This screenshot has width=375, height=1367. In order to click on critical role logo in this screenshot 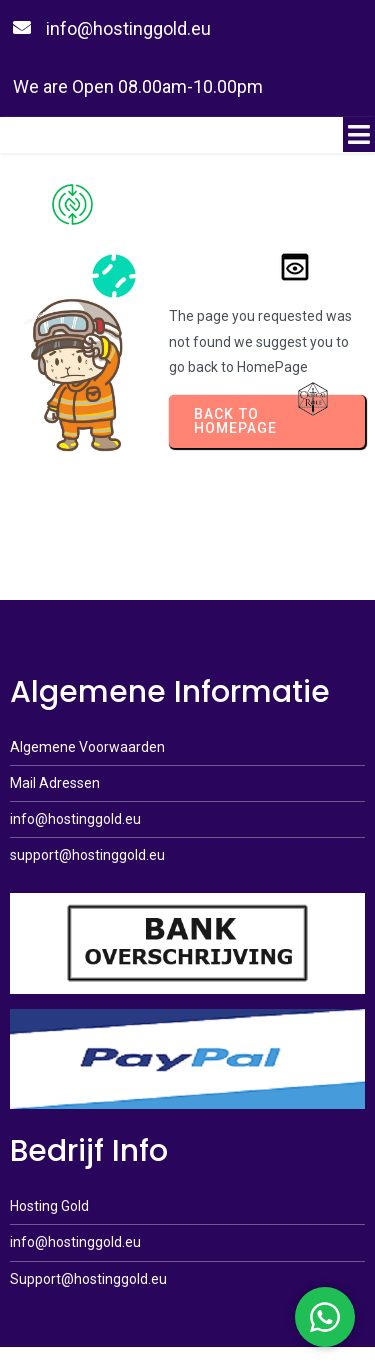, I will do `click(313, 399)`.